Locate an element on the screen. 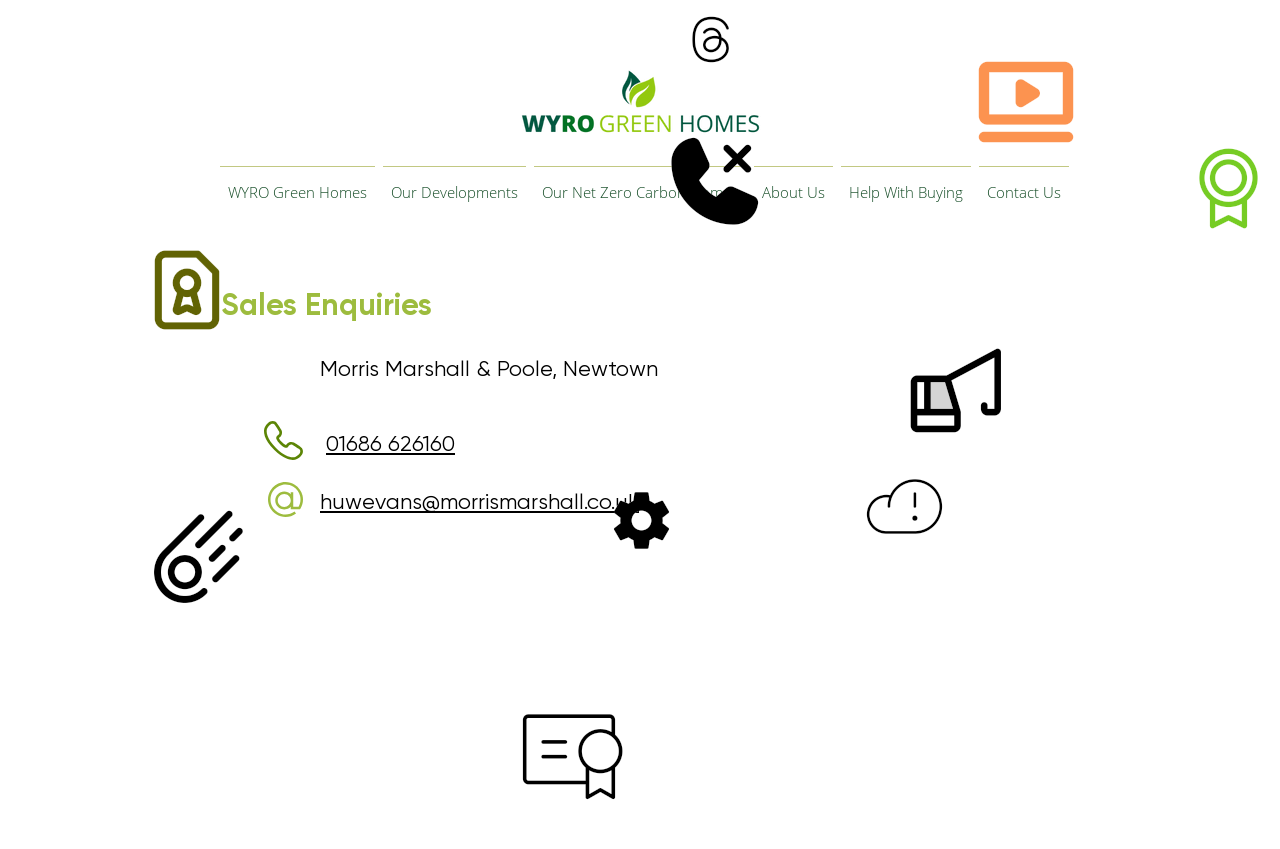  indicates a trending or viral item is located at coordinates (198, 558).